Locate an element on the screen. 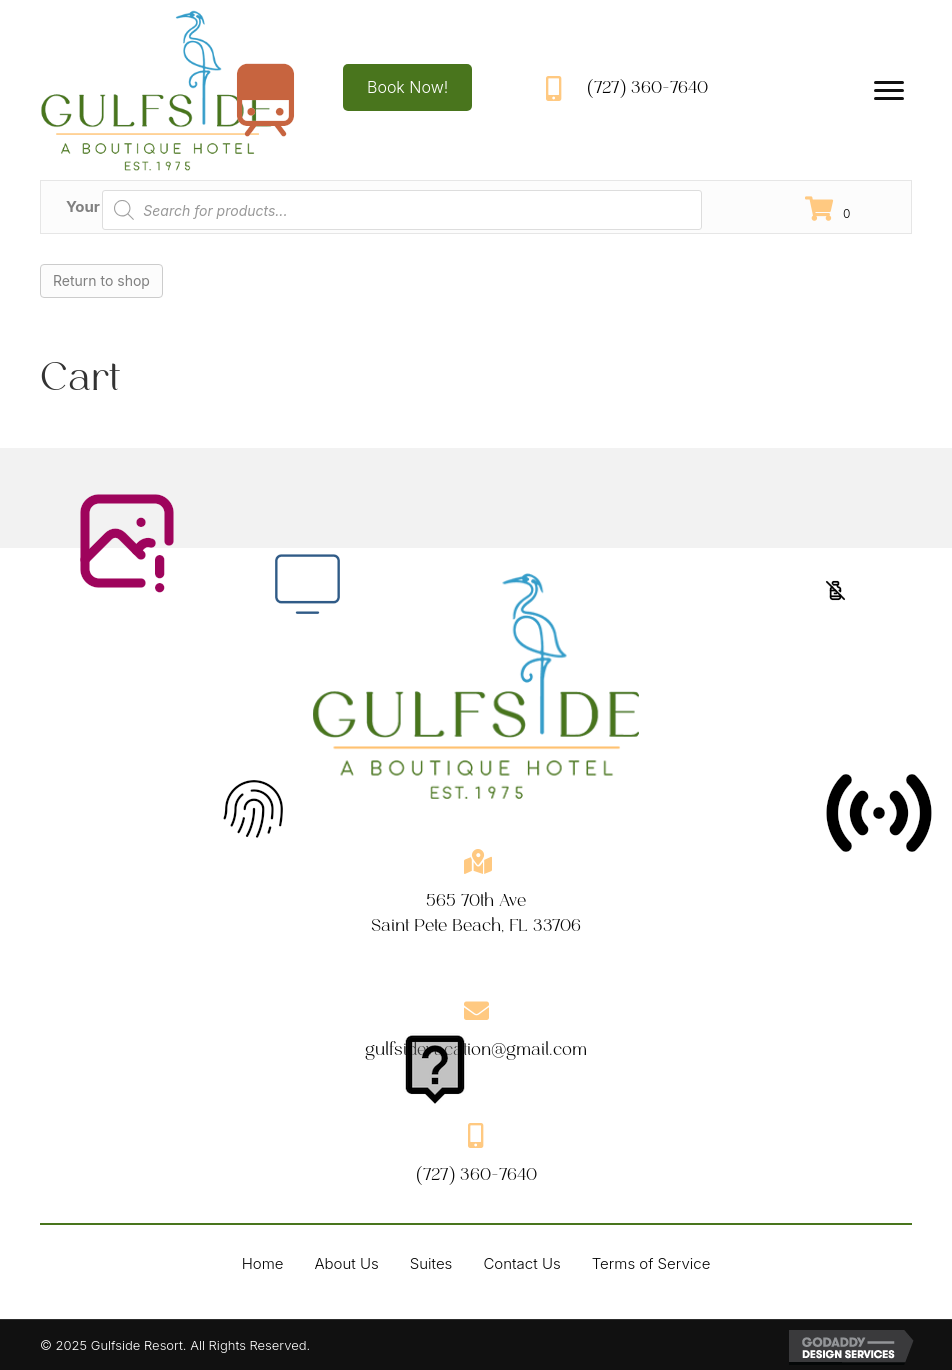  authenticate with biometric fingerprint is located at coordinates (254, 809).